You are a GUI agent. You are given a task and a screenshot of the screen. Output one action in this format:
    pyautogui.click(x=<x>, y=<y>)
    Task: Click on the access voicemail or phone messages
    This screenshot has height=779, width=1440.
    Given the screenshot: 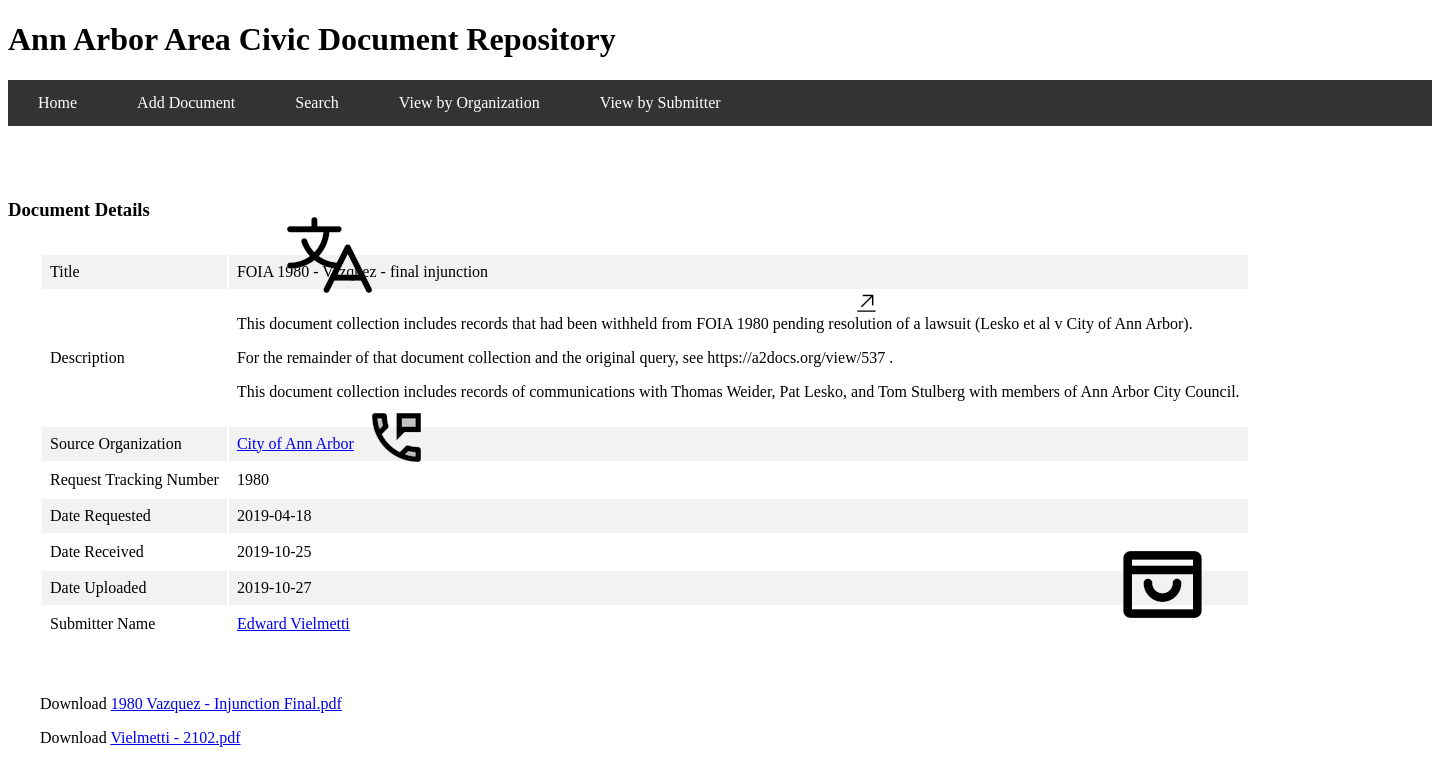 What is the action you would take?
    pyautogui.click(x=396, y=437)
    